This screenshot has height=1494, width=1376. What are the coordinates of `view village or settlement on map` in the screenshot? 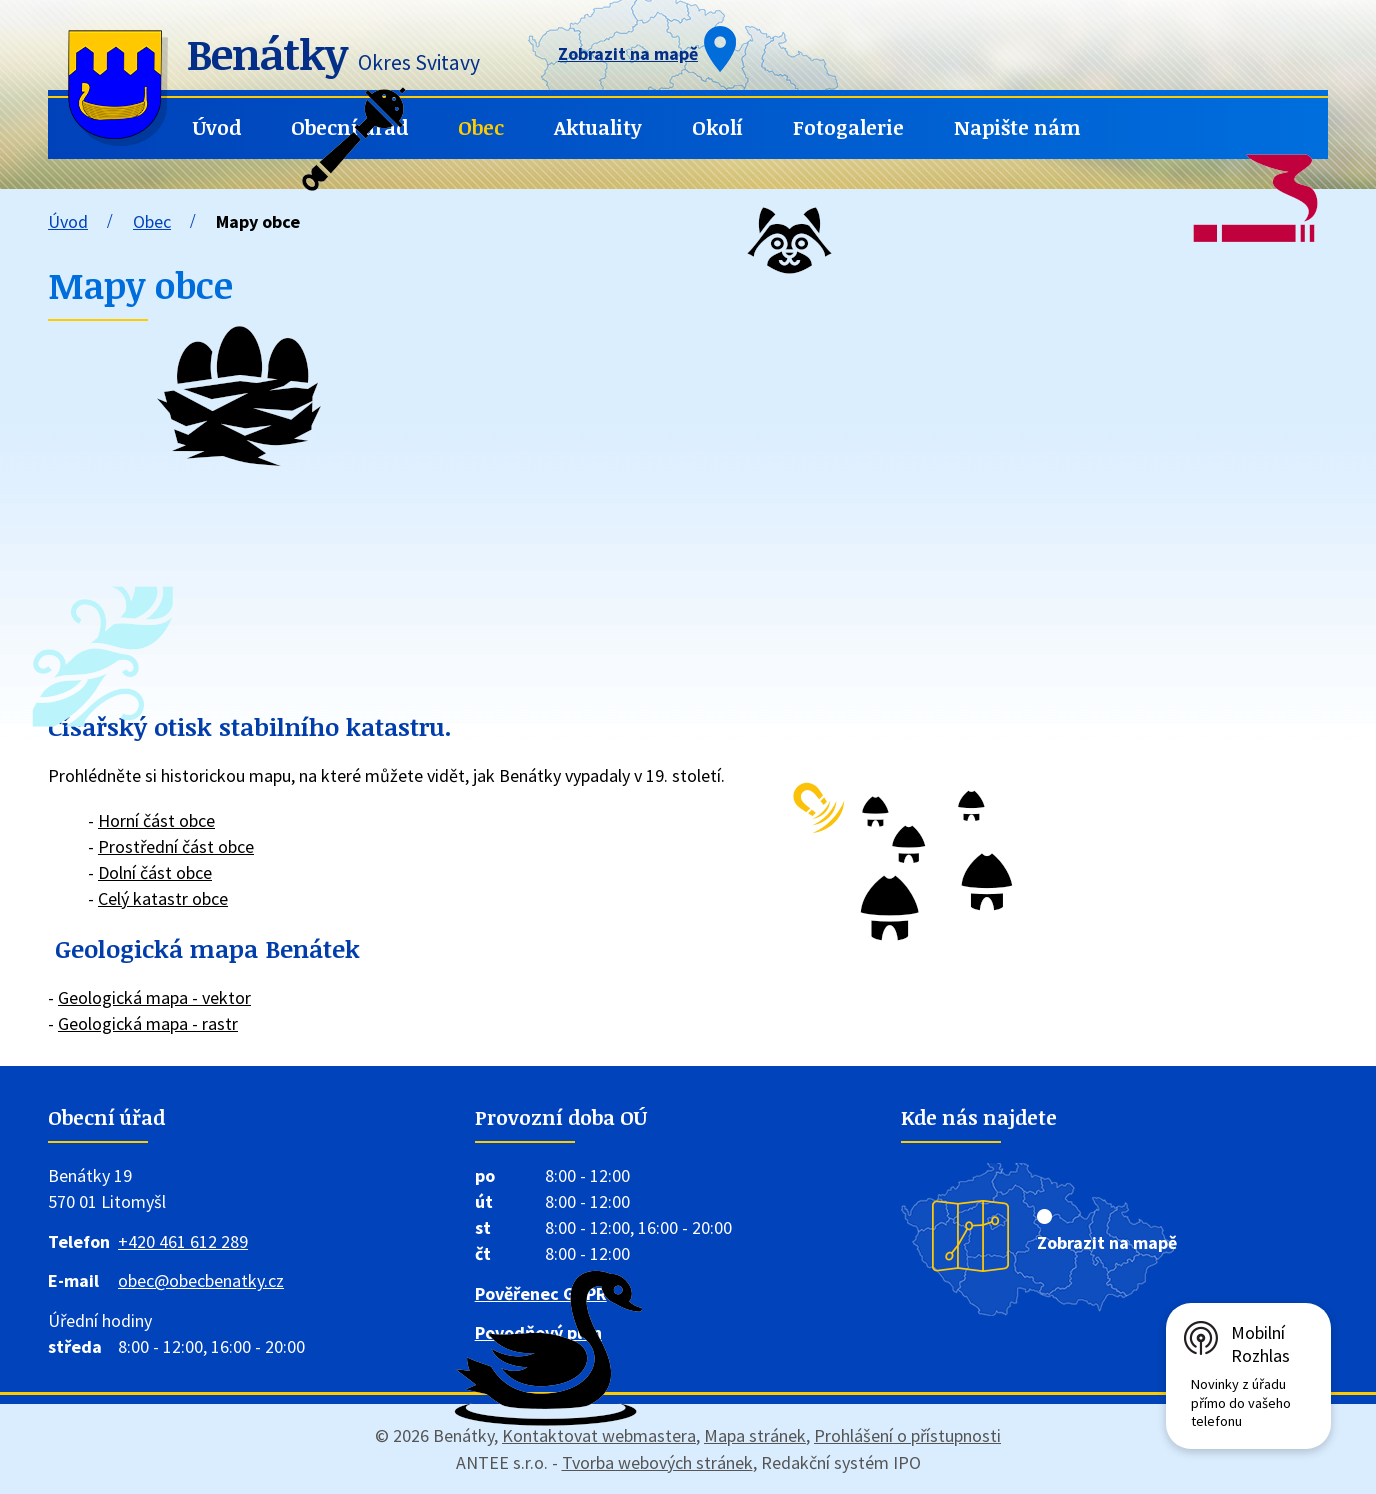 It's located at (936, 865).